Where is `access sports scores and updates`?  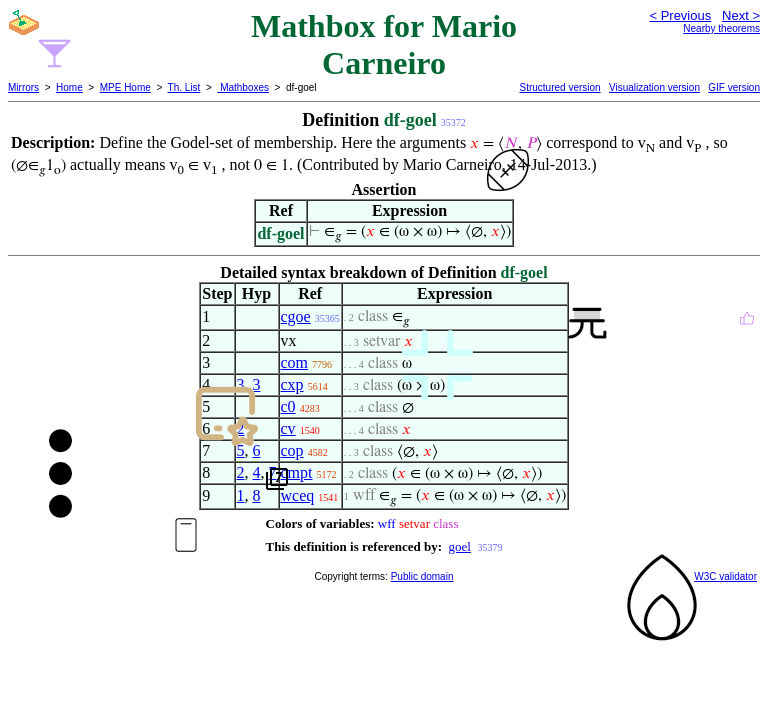
access sports scores and updates is located at coordinates (508, 170).